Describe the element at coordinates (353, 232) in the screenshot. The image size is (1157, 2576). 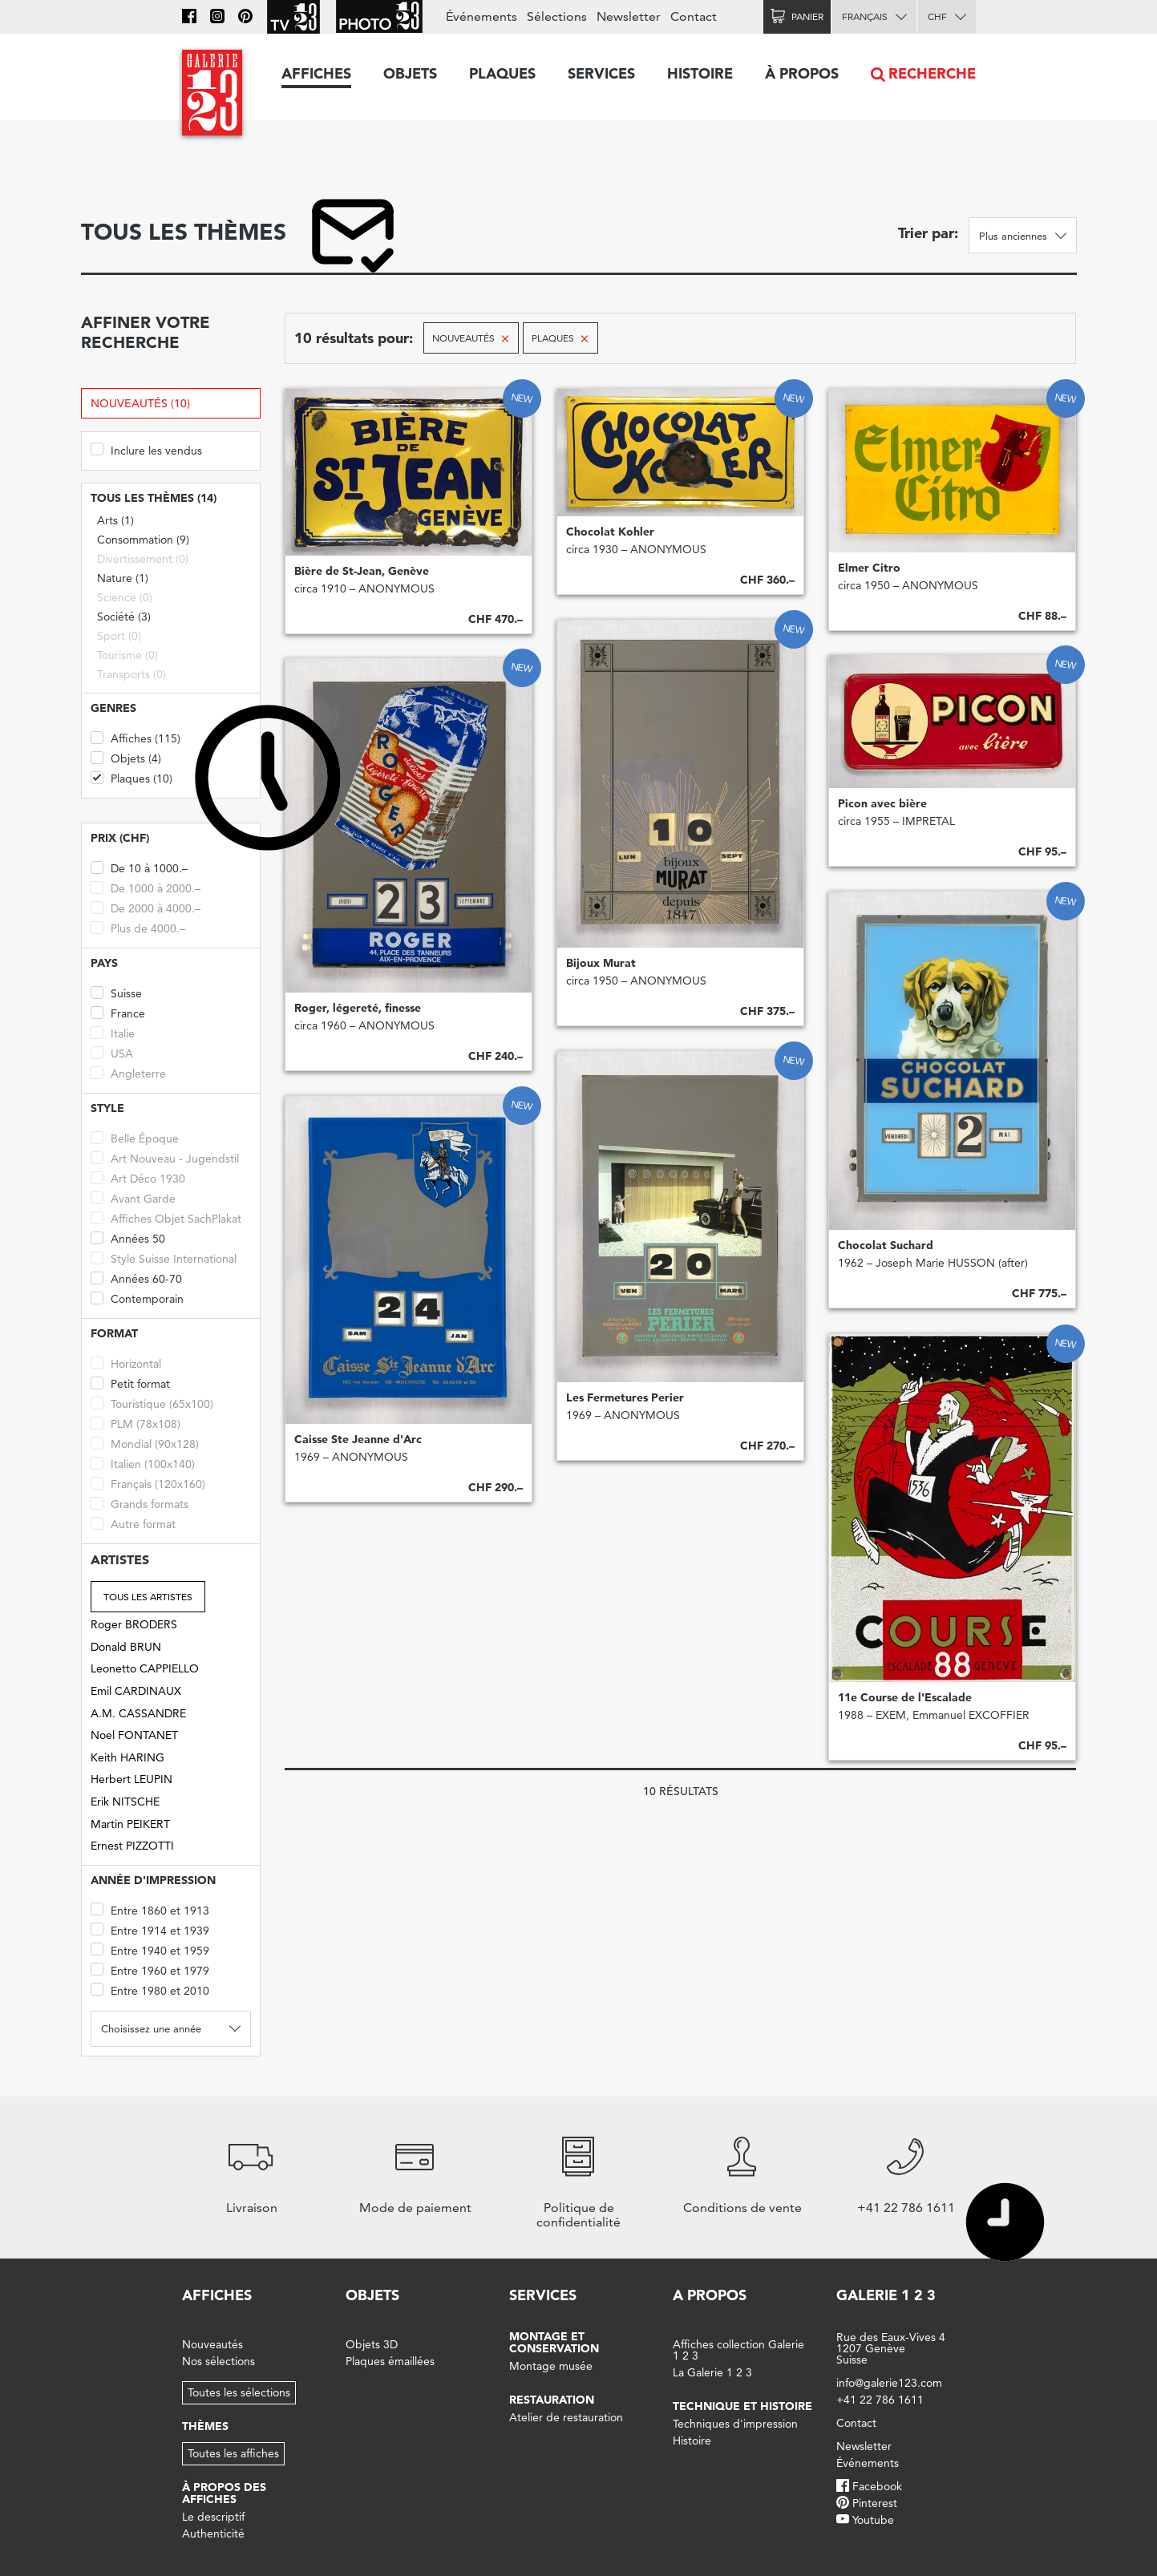
I see `email sent successfully` at that location.